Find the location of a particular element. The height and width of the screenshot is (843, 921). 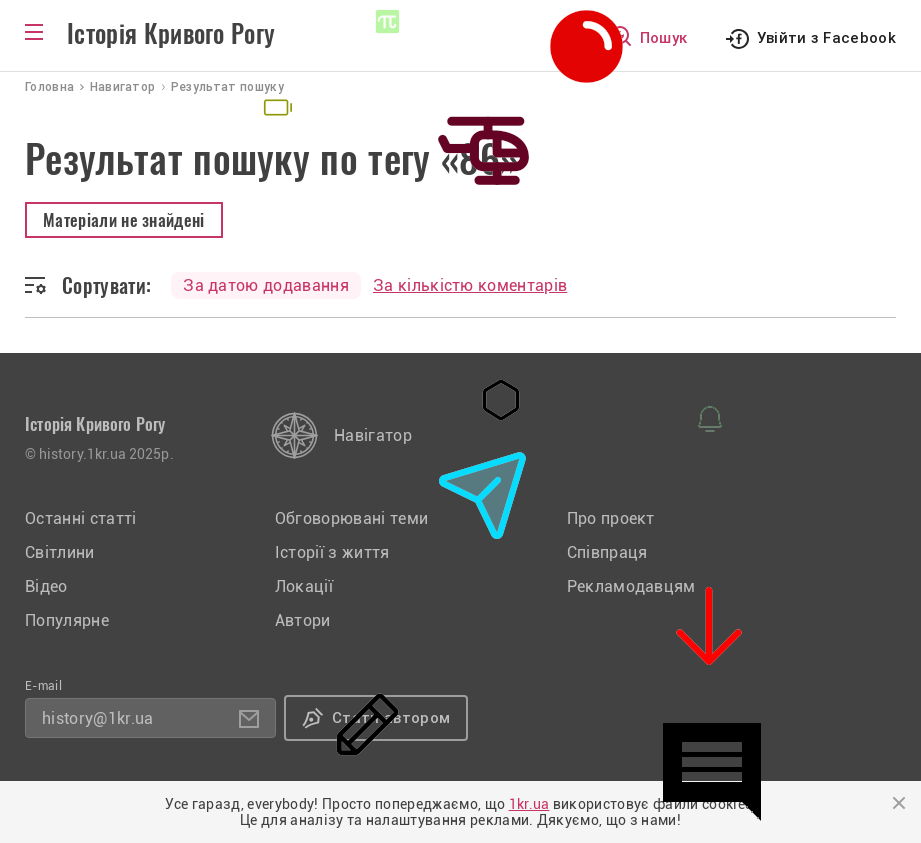

scroll down or view more content is located at coordinates (709, 626).